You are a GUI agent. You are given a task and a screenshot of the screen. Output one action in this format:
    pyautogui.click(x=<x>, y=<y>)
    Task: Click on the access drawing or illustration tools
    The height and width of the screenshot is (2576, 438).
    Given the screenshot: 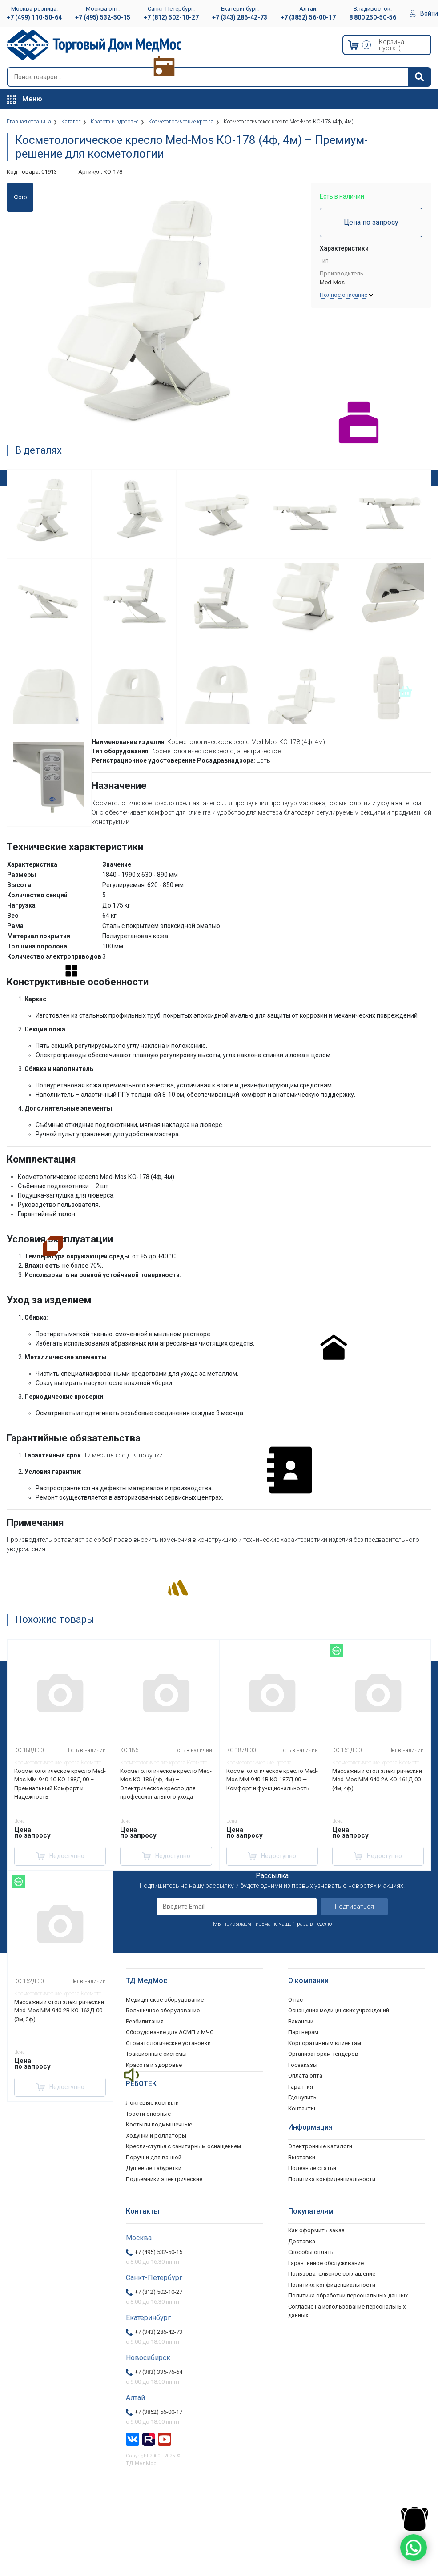 What is the action you would take?
    pyautogui.click(x=358, y=421)
    